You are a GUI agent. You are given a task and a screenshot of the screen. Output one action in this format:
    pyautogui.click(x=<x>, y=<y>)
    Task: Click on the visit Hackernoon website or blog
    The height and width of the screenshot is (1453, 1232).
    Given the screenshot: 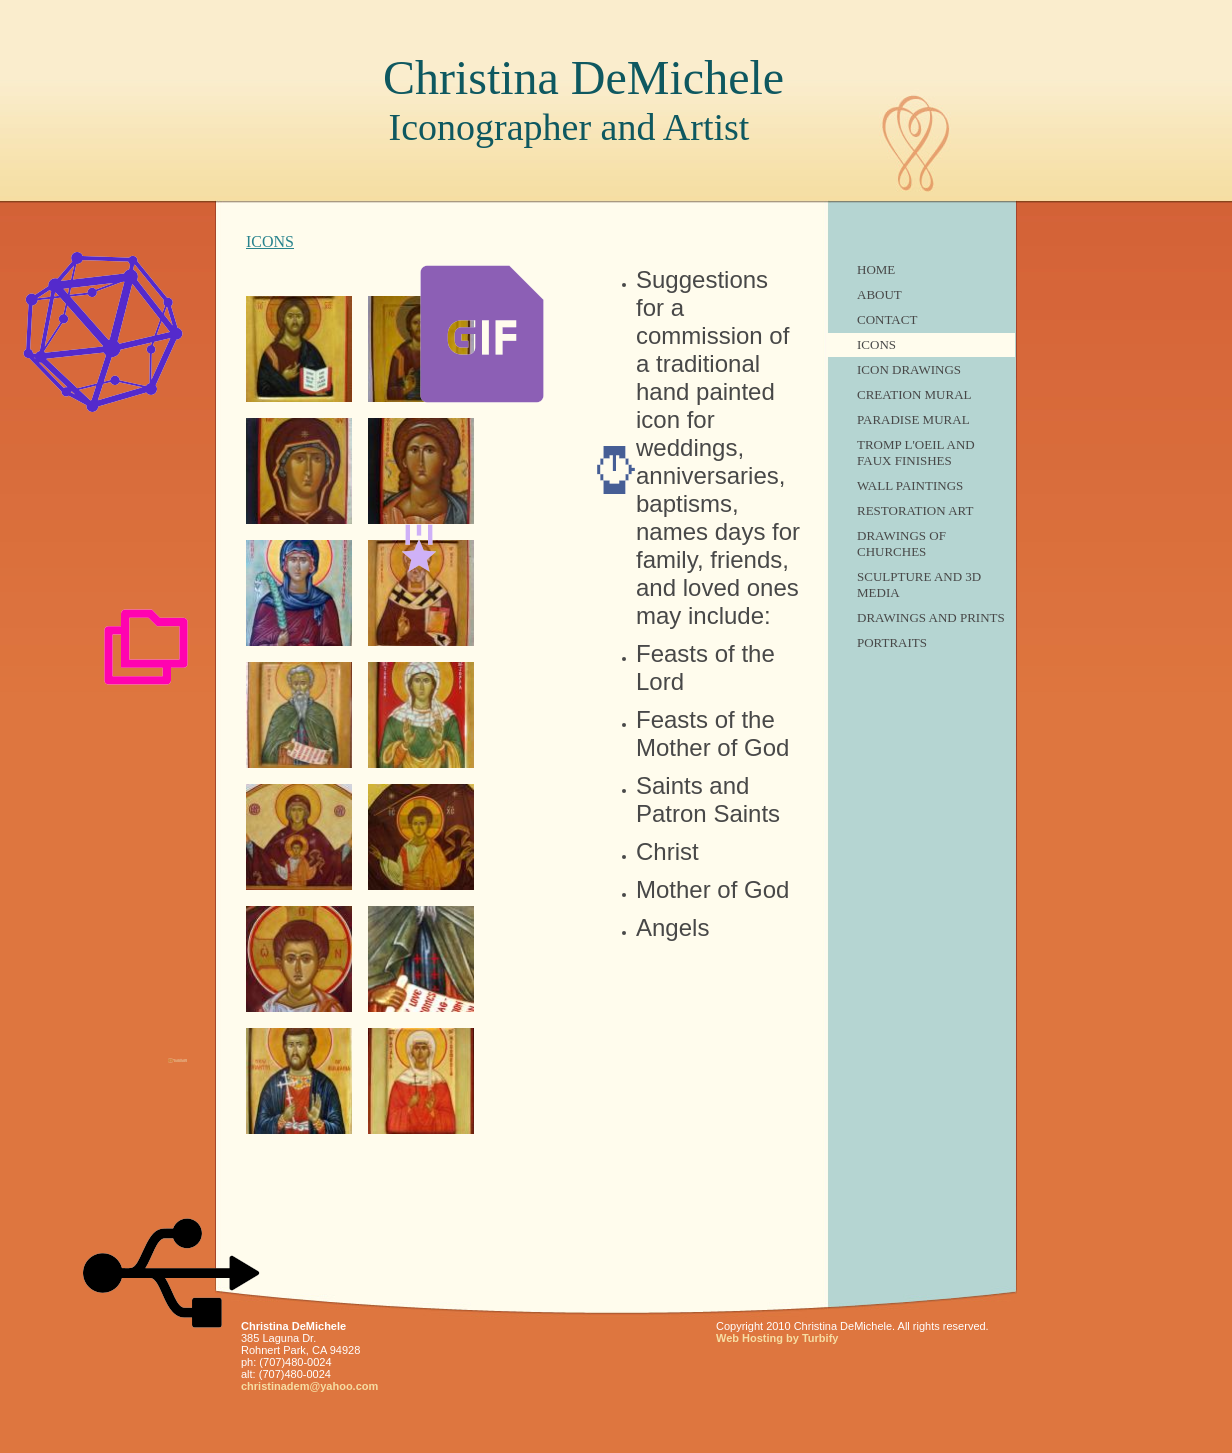 What is the action you would take?
    pyautogui.click(x=616, y=470)
    